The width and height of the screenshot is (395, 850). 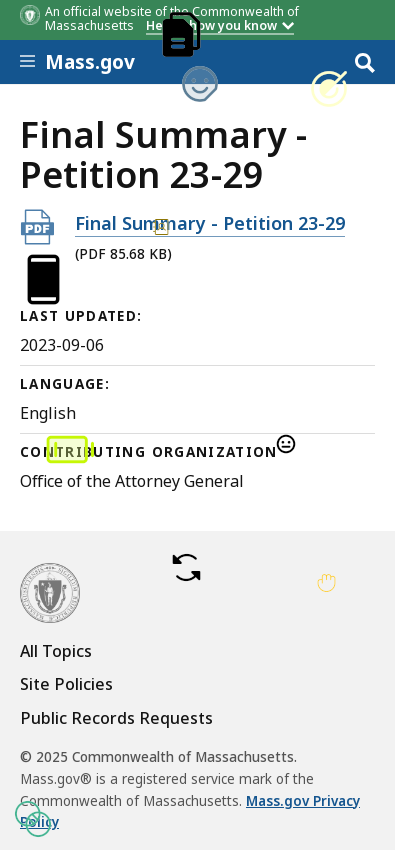 What do you see at coordinates (186, 567) in the screenshot?
I see `refresh or reload content` at bounding box center [186, 567].